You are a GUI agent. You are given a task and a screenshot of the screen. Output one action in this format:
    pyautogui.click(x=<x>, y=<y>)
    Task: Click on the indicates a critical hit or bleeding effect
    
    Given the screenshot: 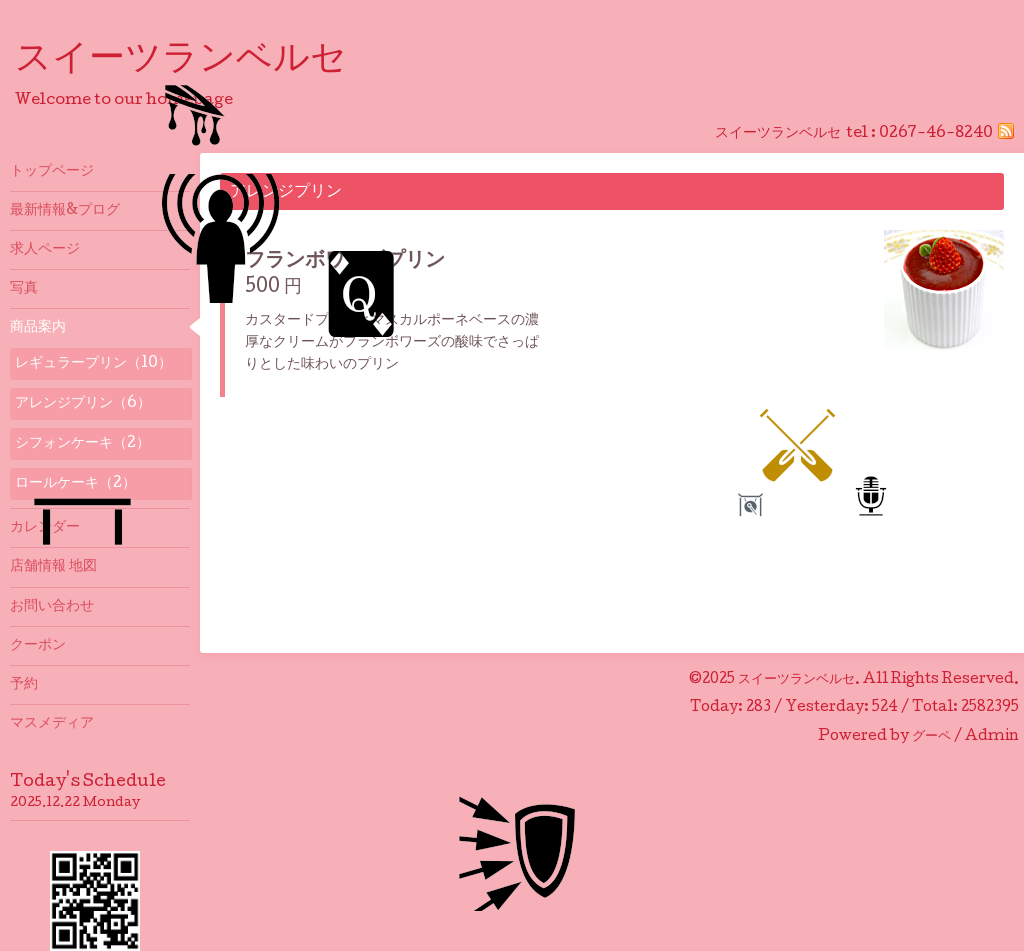 What is the action you would take?
    pyautogui.click(x=195, y=115)
    